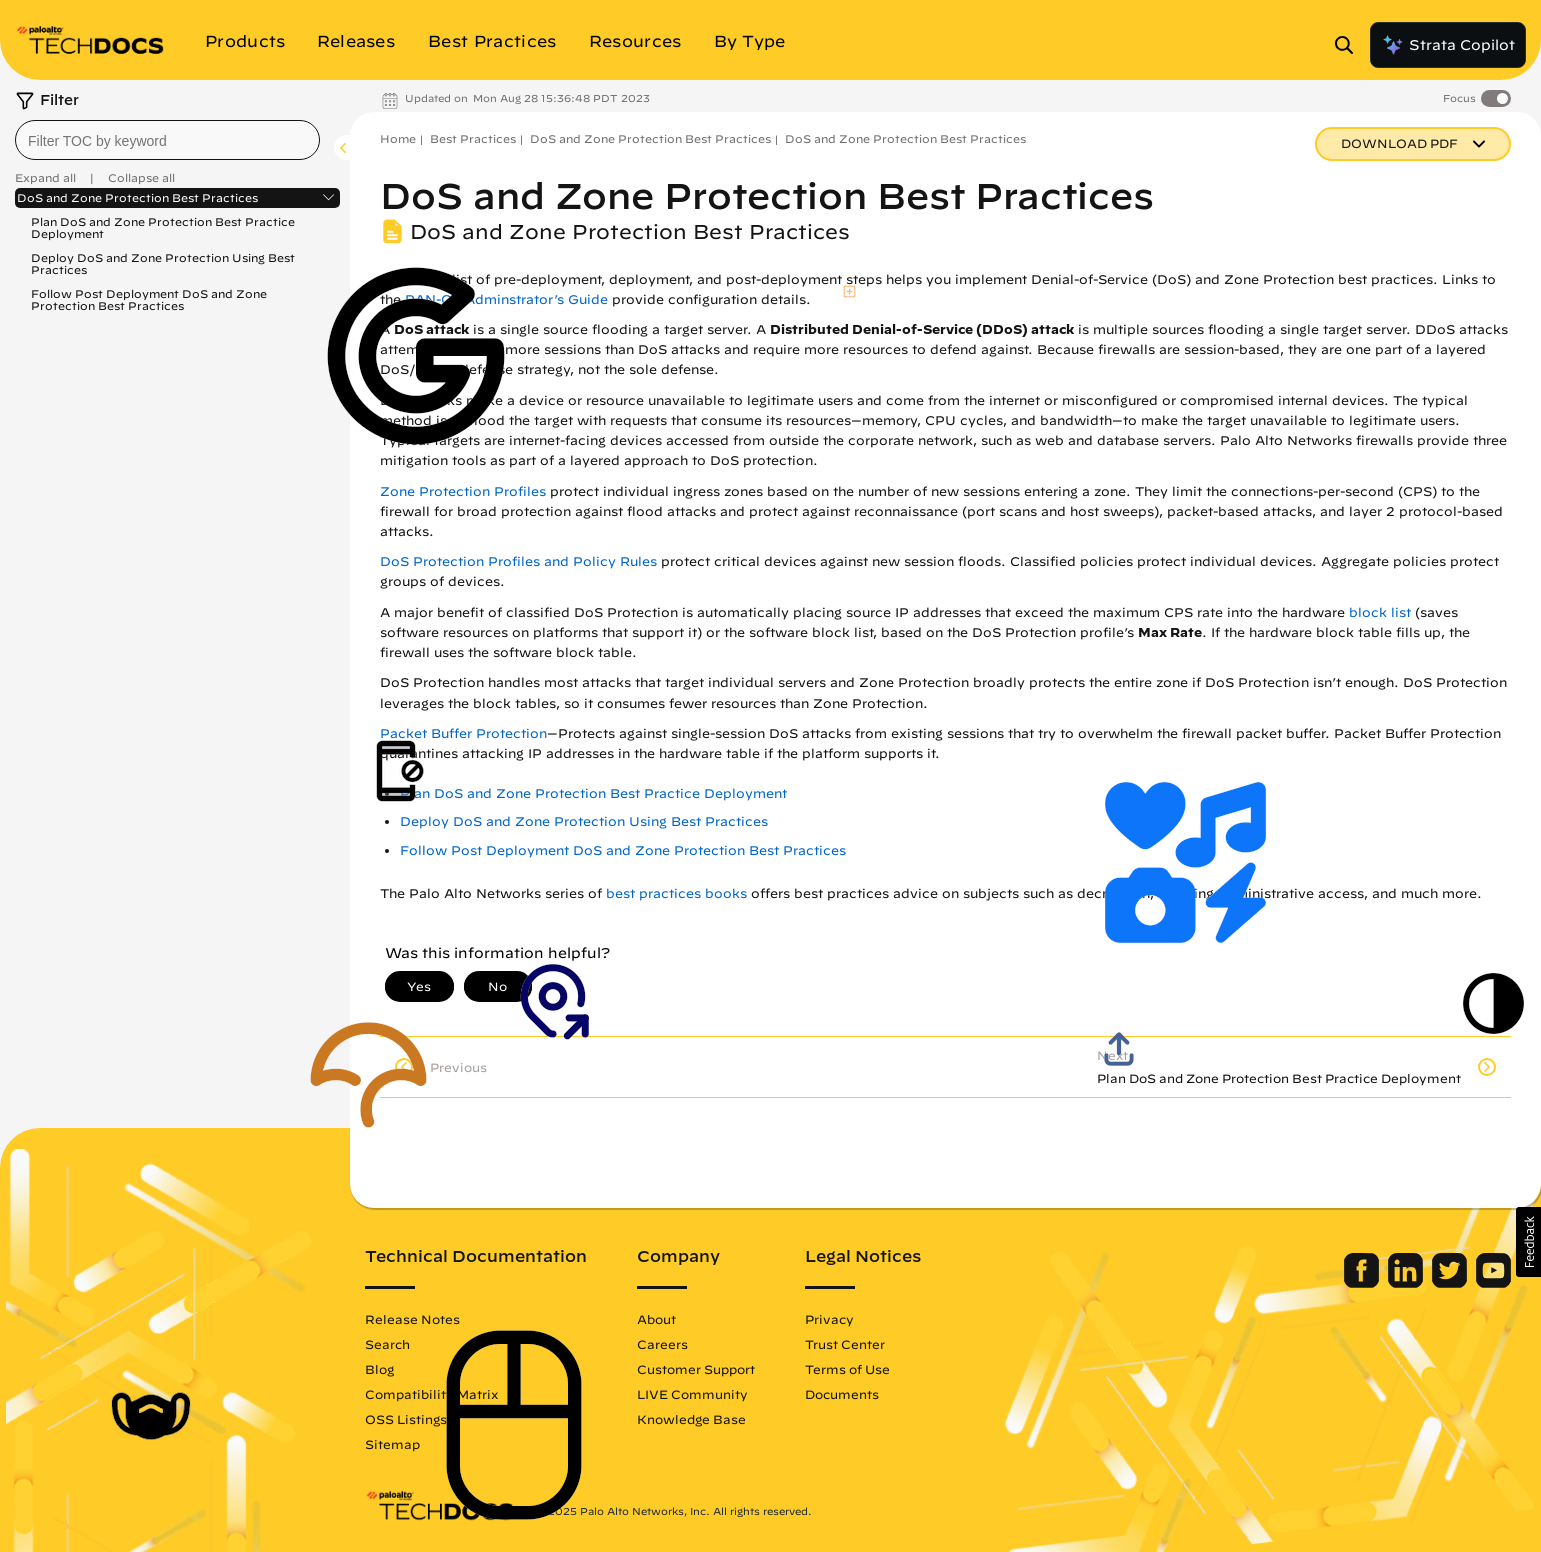 This screenshot has height=1552, width=1541. What do you see at coordinates (1493, 1003) in the screenshot?
I see `adjust screen brightness` at bounding box center [1493, 1003].